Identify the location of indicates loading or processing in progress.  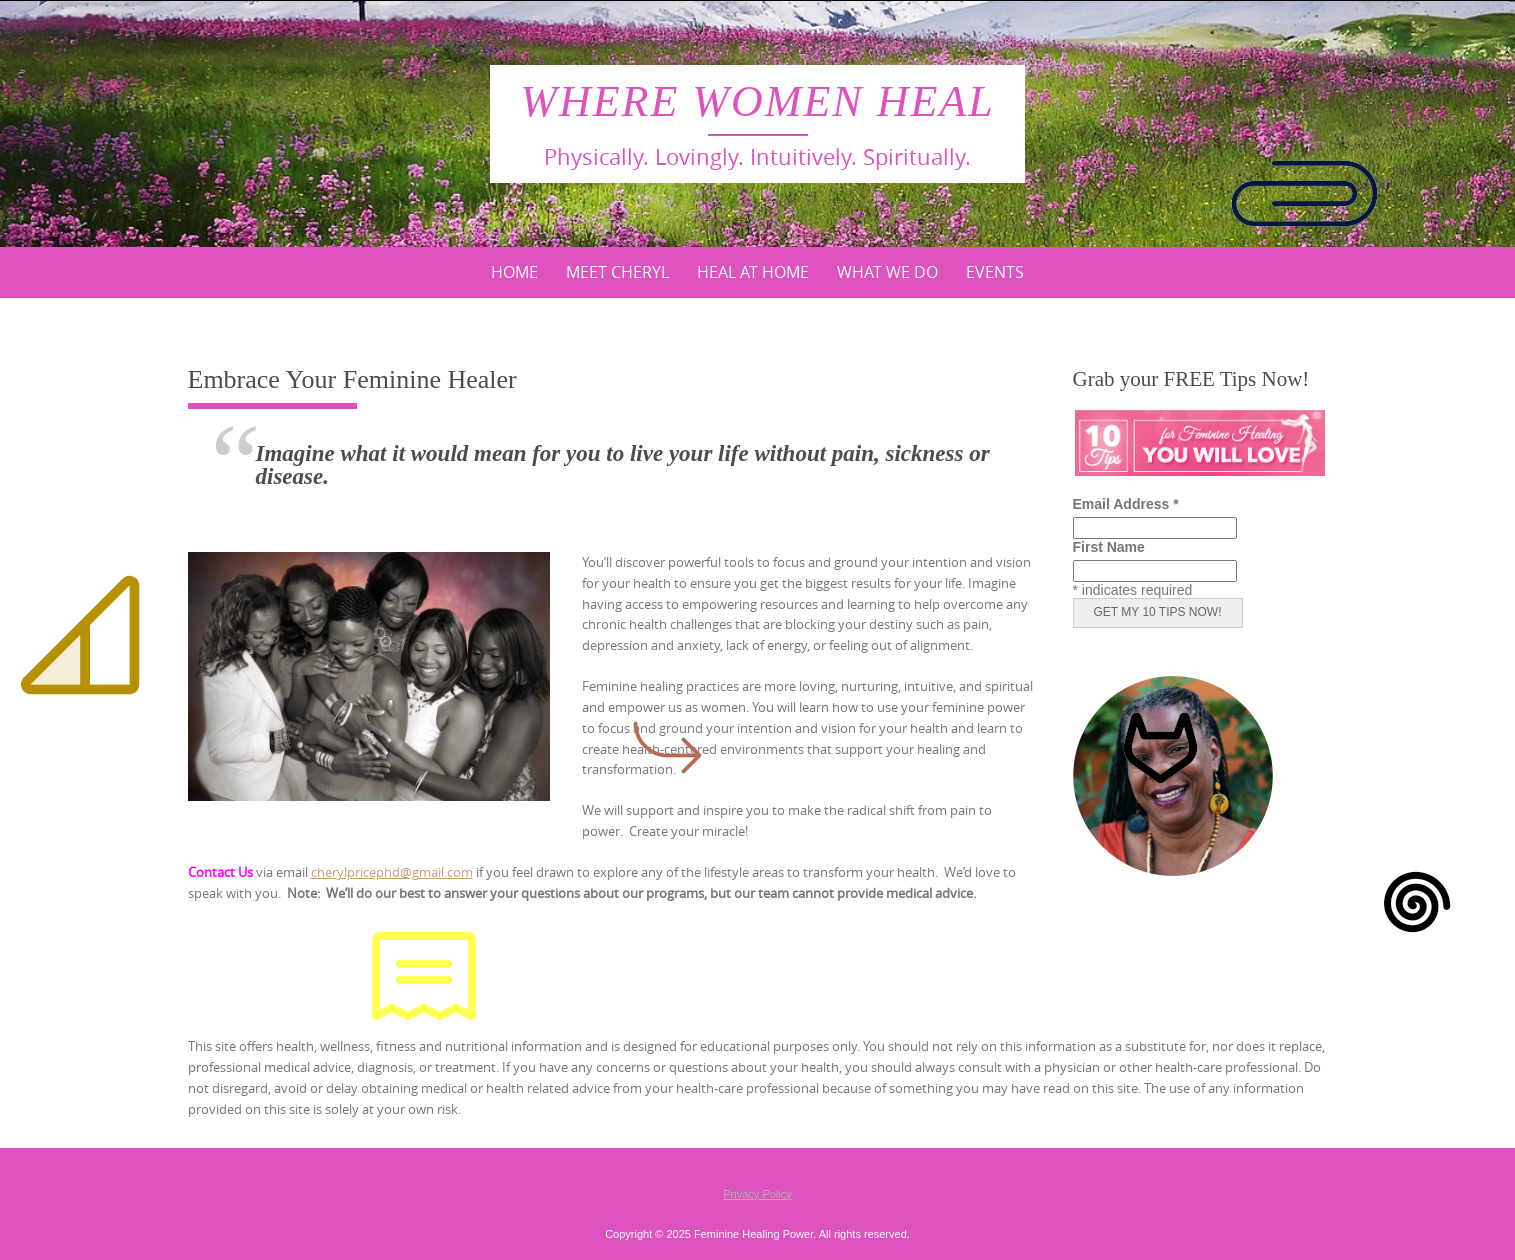
(1414, 903).